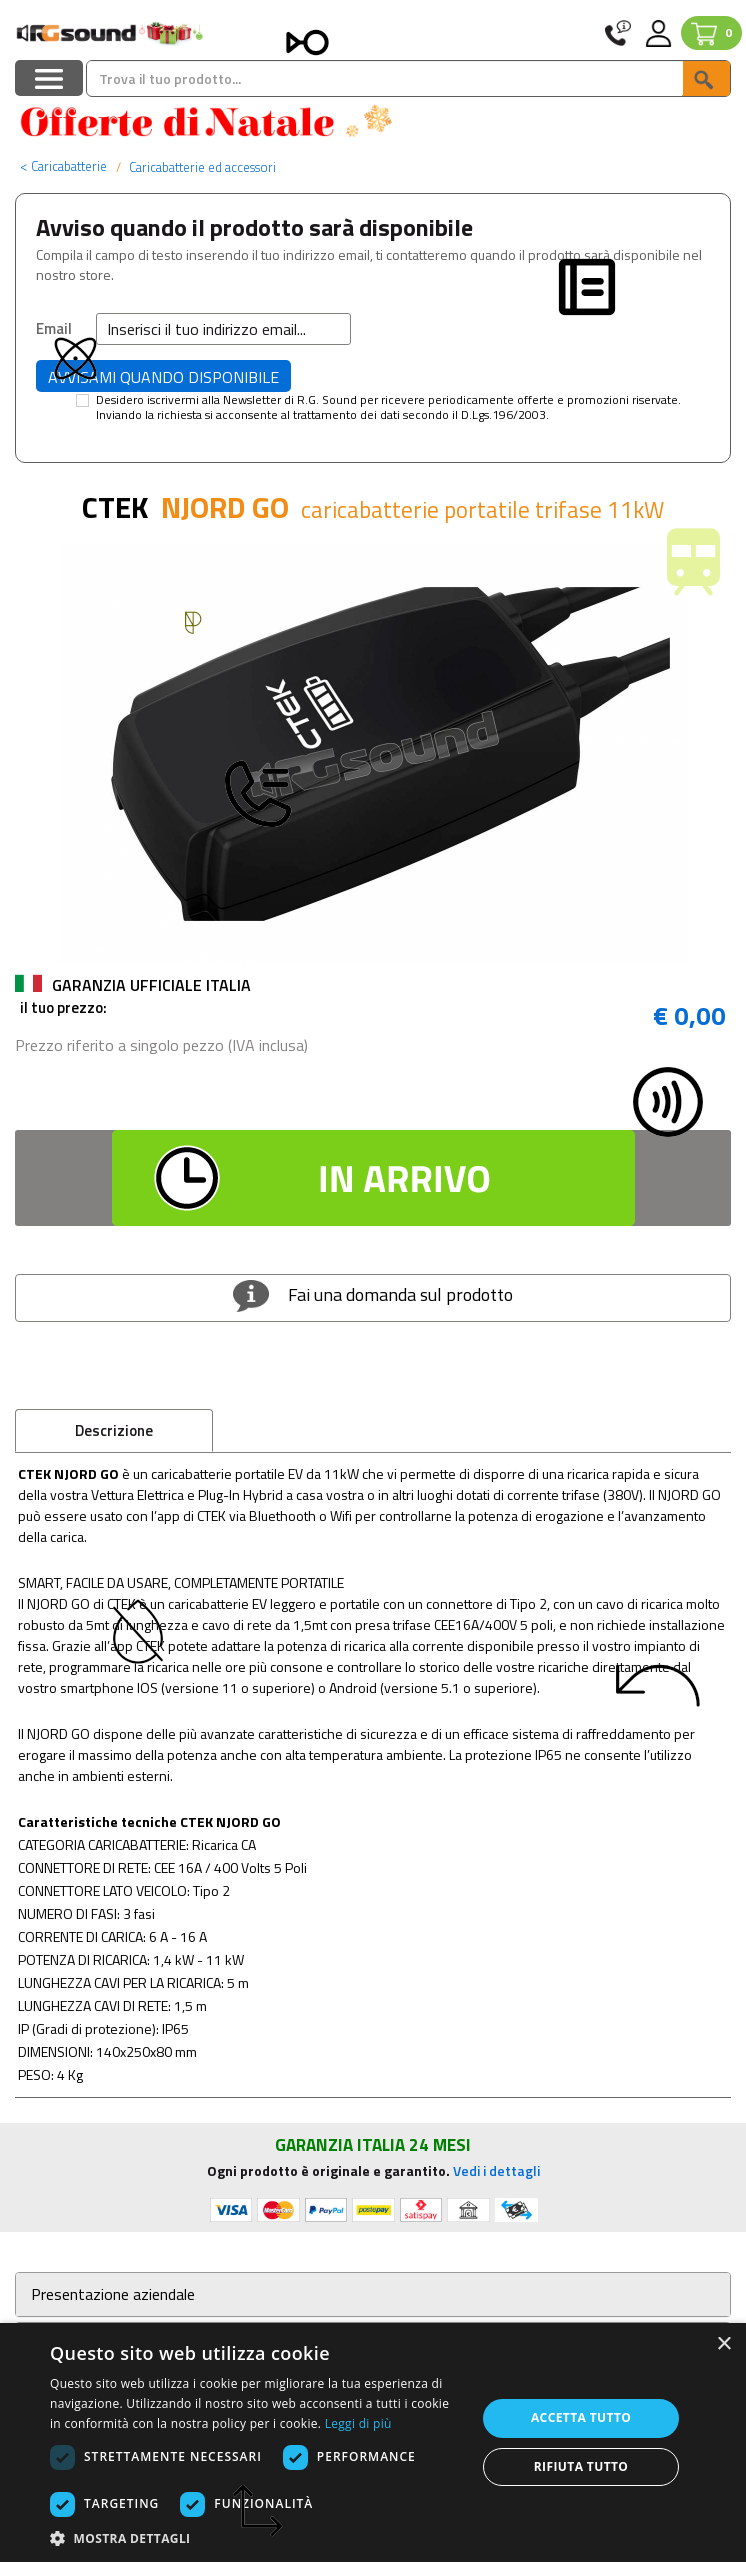  What do you see at coordinates (587, 287) in the screenshot?
I see `open notes or notebook` at bounding box center [587, 287].